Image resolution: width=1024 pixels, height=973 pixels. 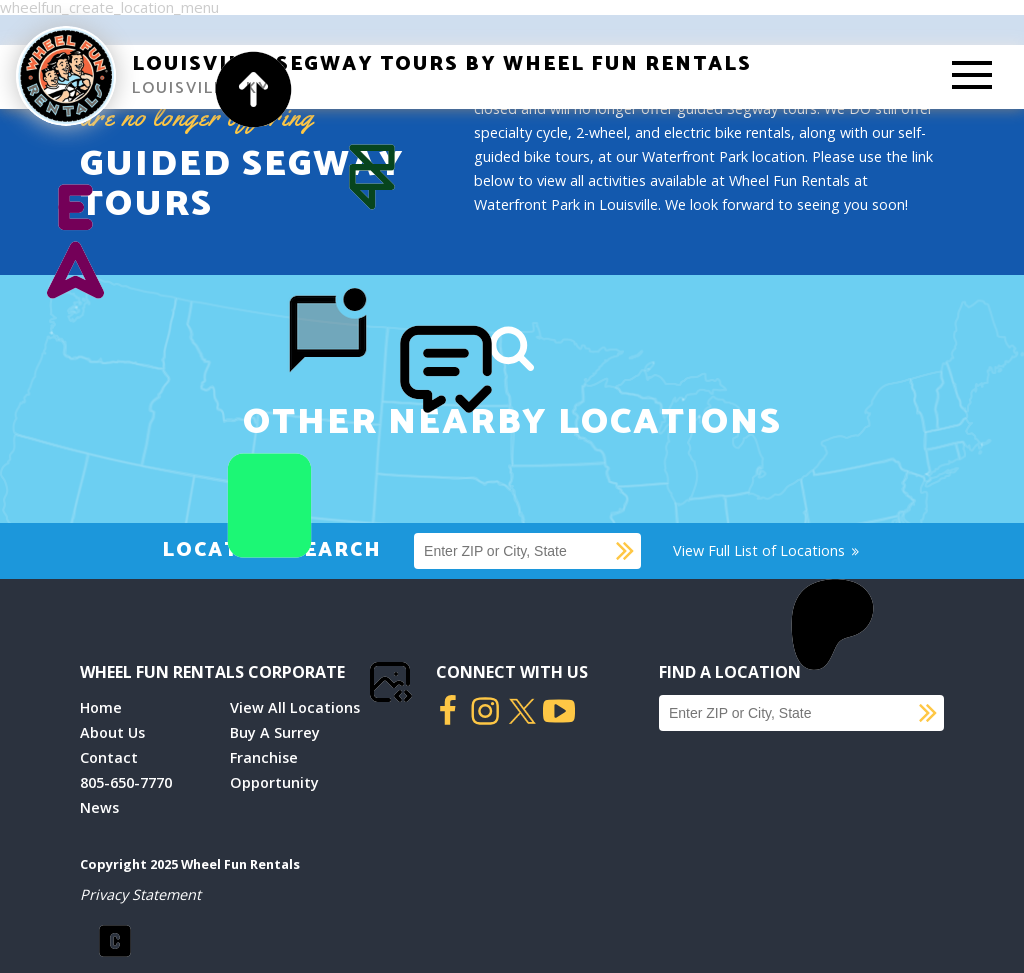 I want to click on visit patreon page, so click(x=832, y=624).